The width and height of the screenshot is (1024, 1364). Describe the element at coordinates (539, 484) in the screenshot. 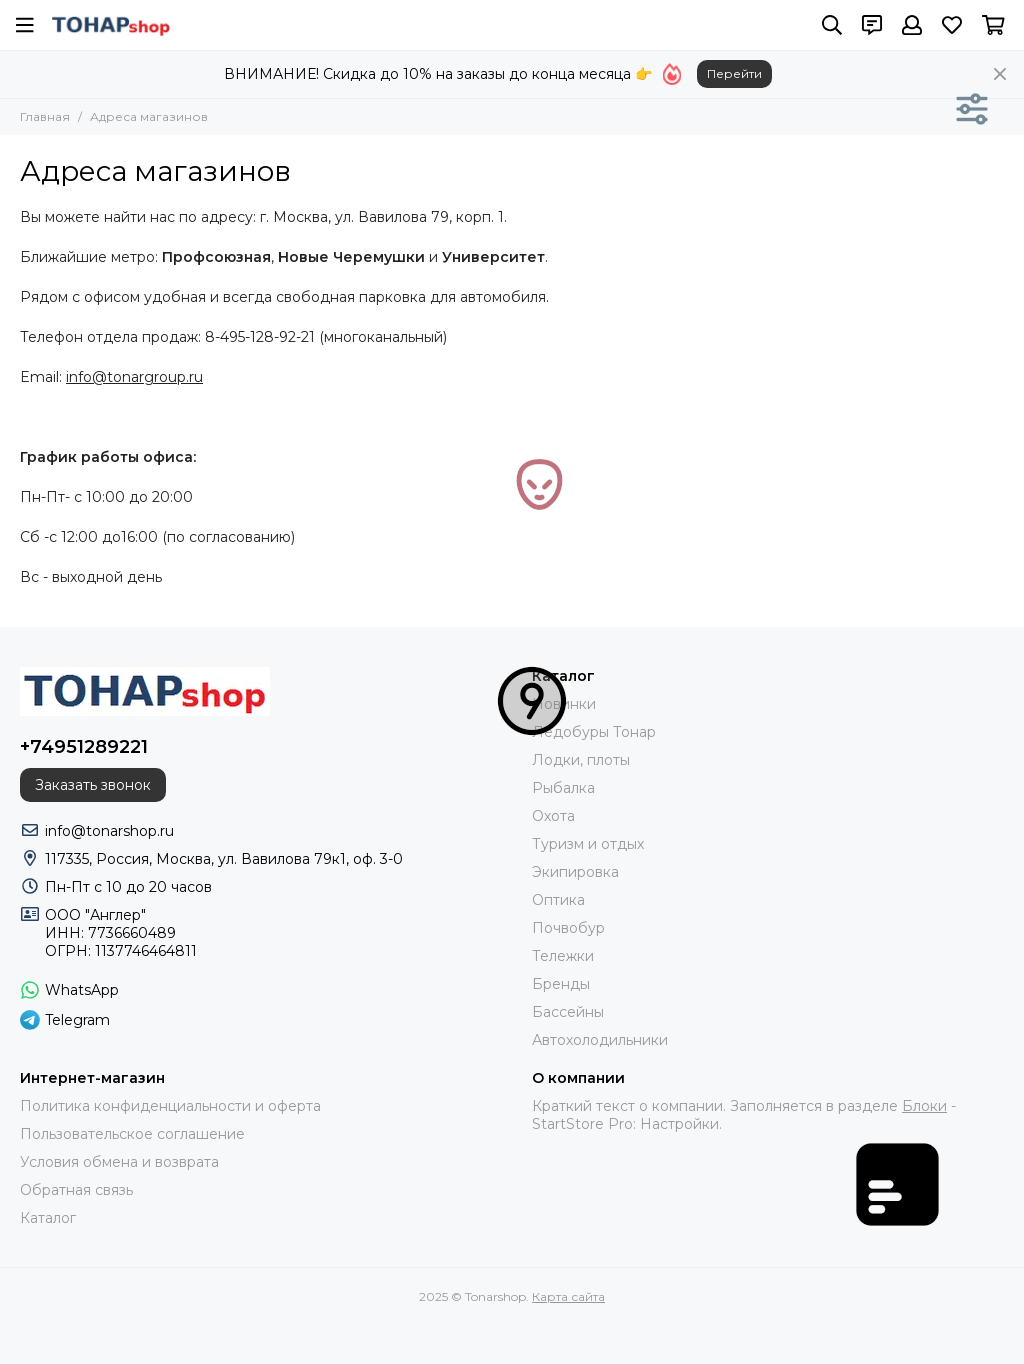

I see `indicates sci-fi or extraterrestrial content` at that location.